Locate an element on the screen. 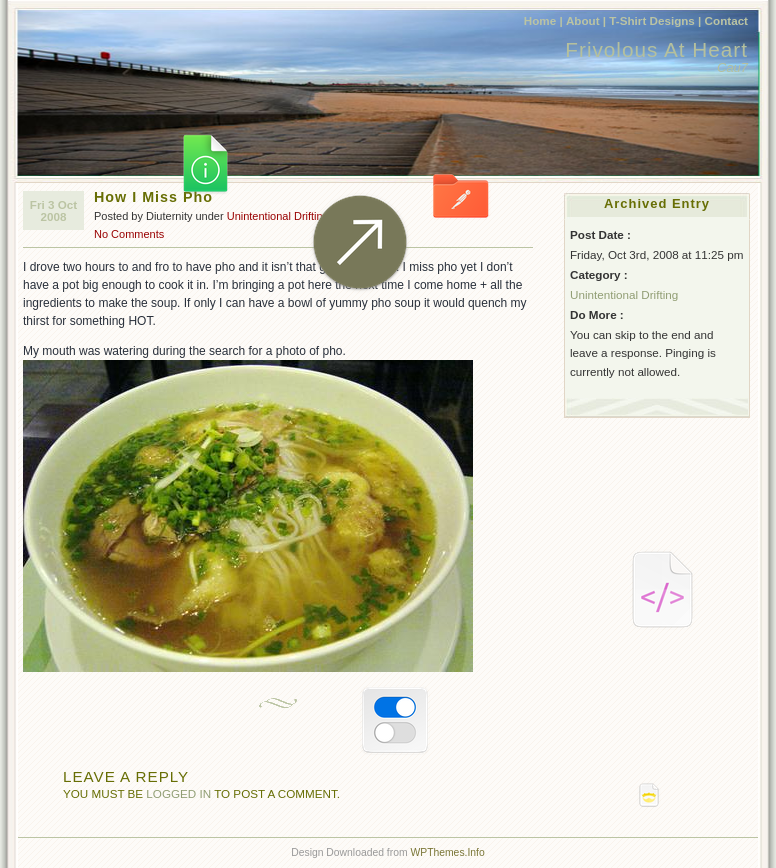  folder containing Postman API development files is located at coordinates (460, 197).